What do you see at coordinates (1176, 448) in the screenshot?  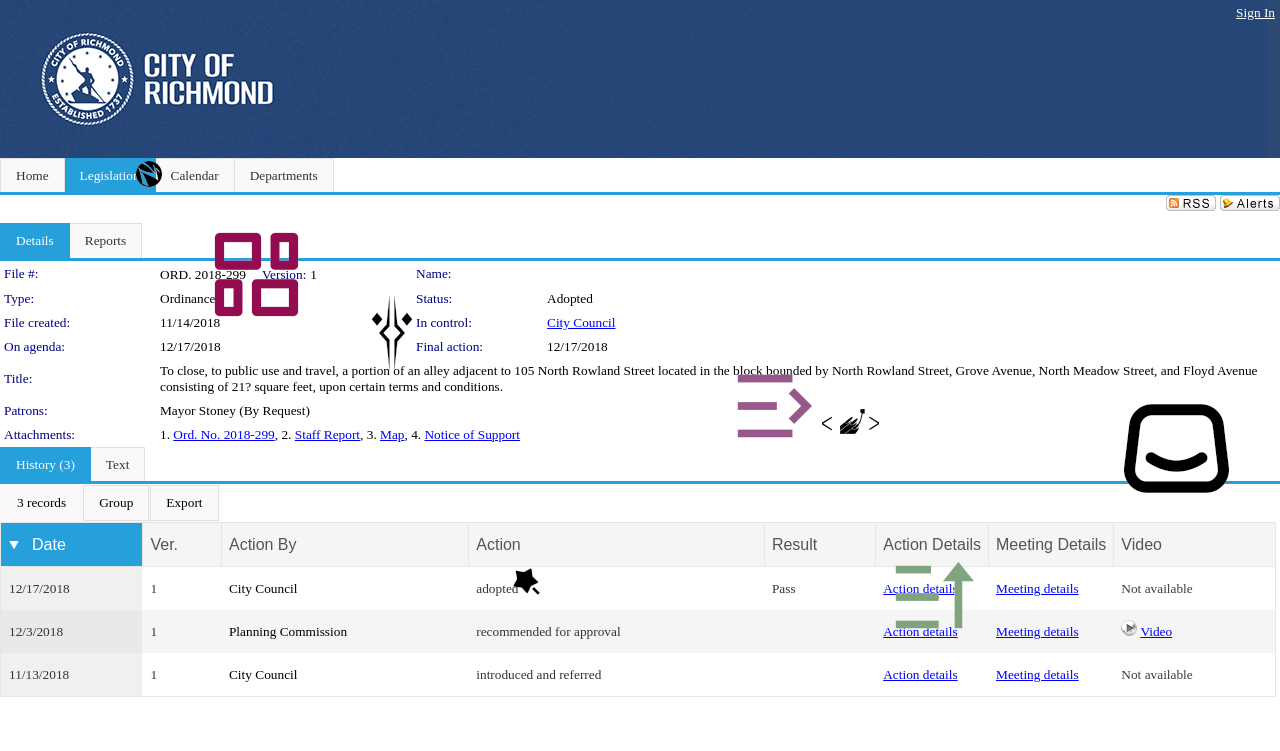 I see `open the Salla e-commerce platform` at bounding box center [1176, 448].